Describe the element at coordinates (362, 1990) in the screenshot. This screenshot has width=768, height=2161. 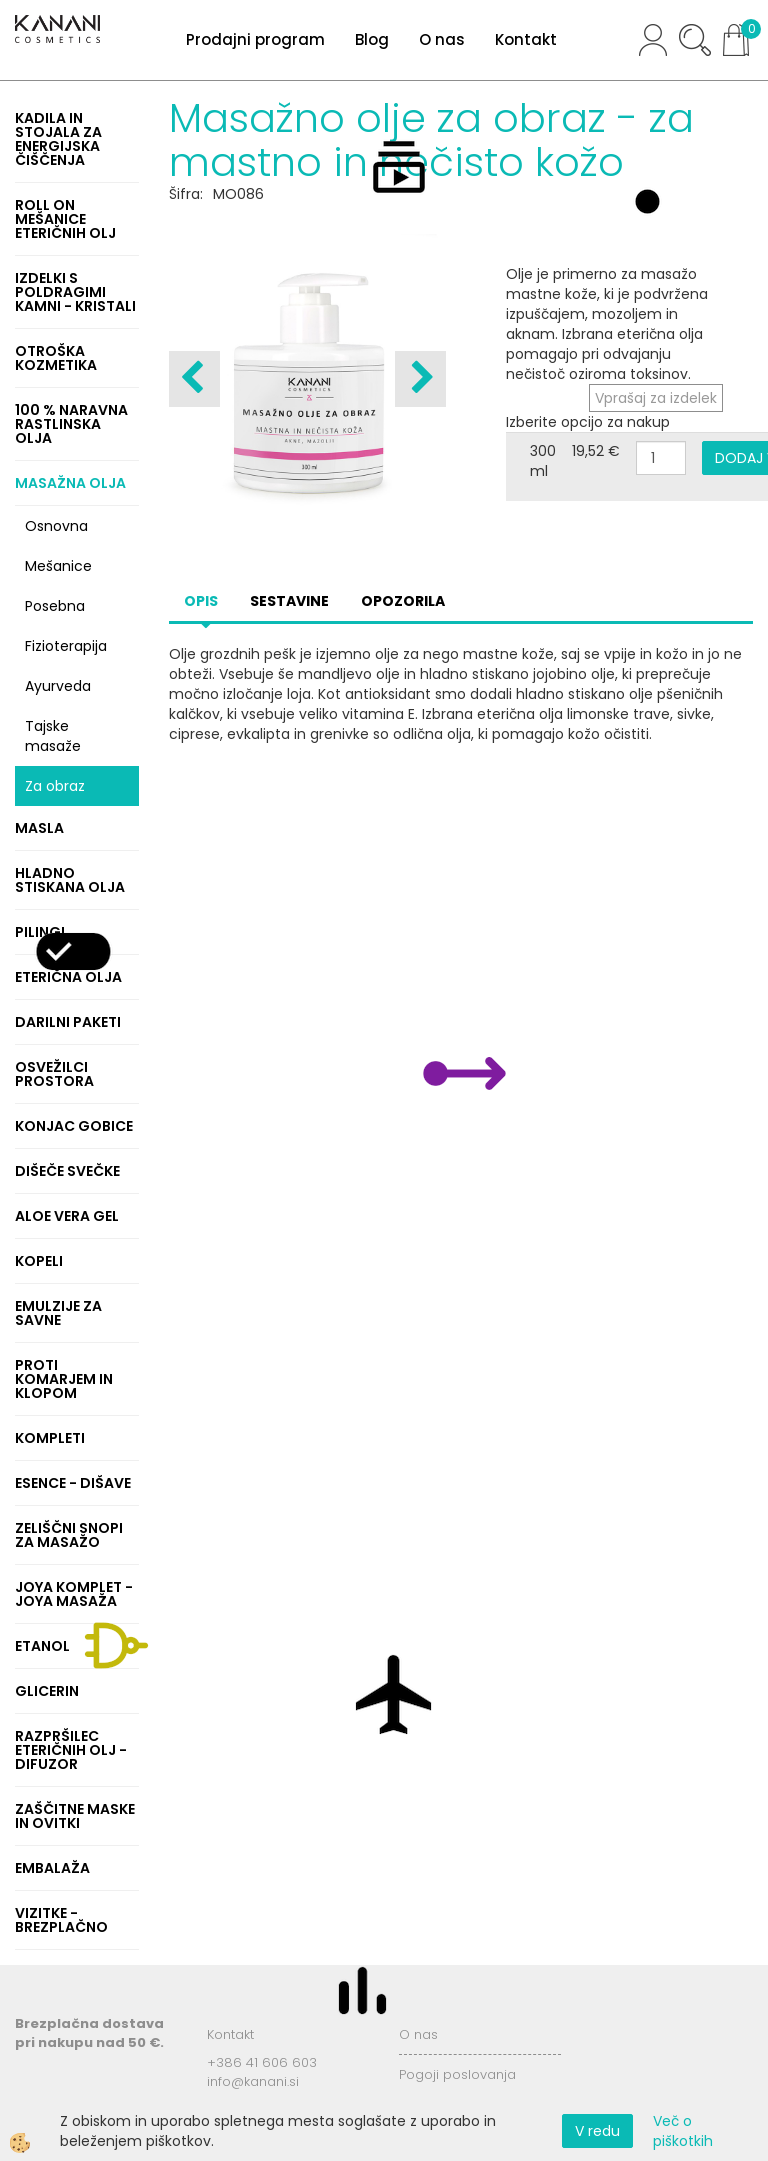
I see `view analytics or statistics` at that location.